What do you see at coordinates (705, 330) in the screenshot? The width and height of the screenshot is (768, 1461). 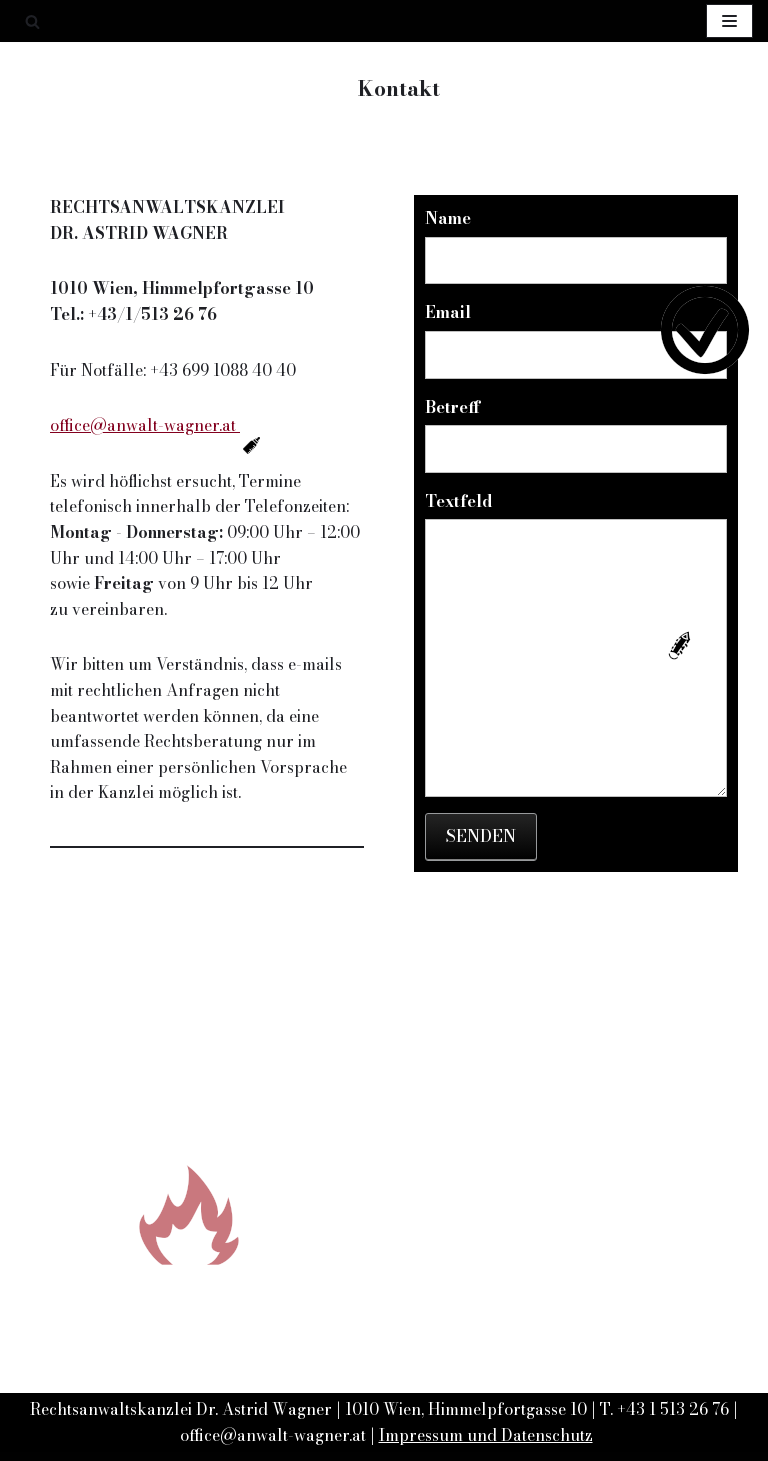 I see `indicates a confirmed or completed action` at bounding box center [705, 330].